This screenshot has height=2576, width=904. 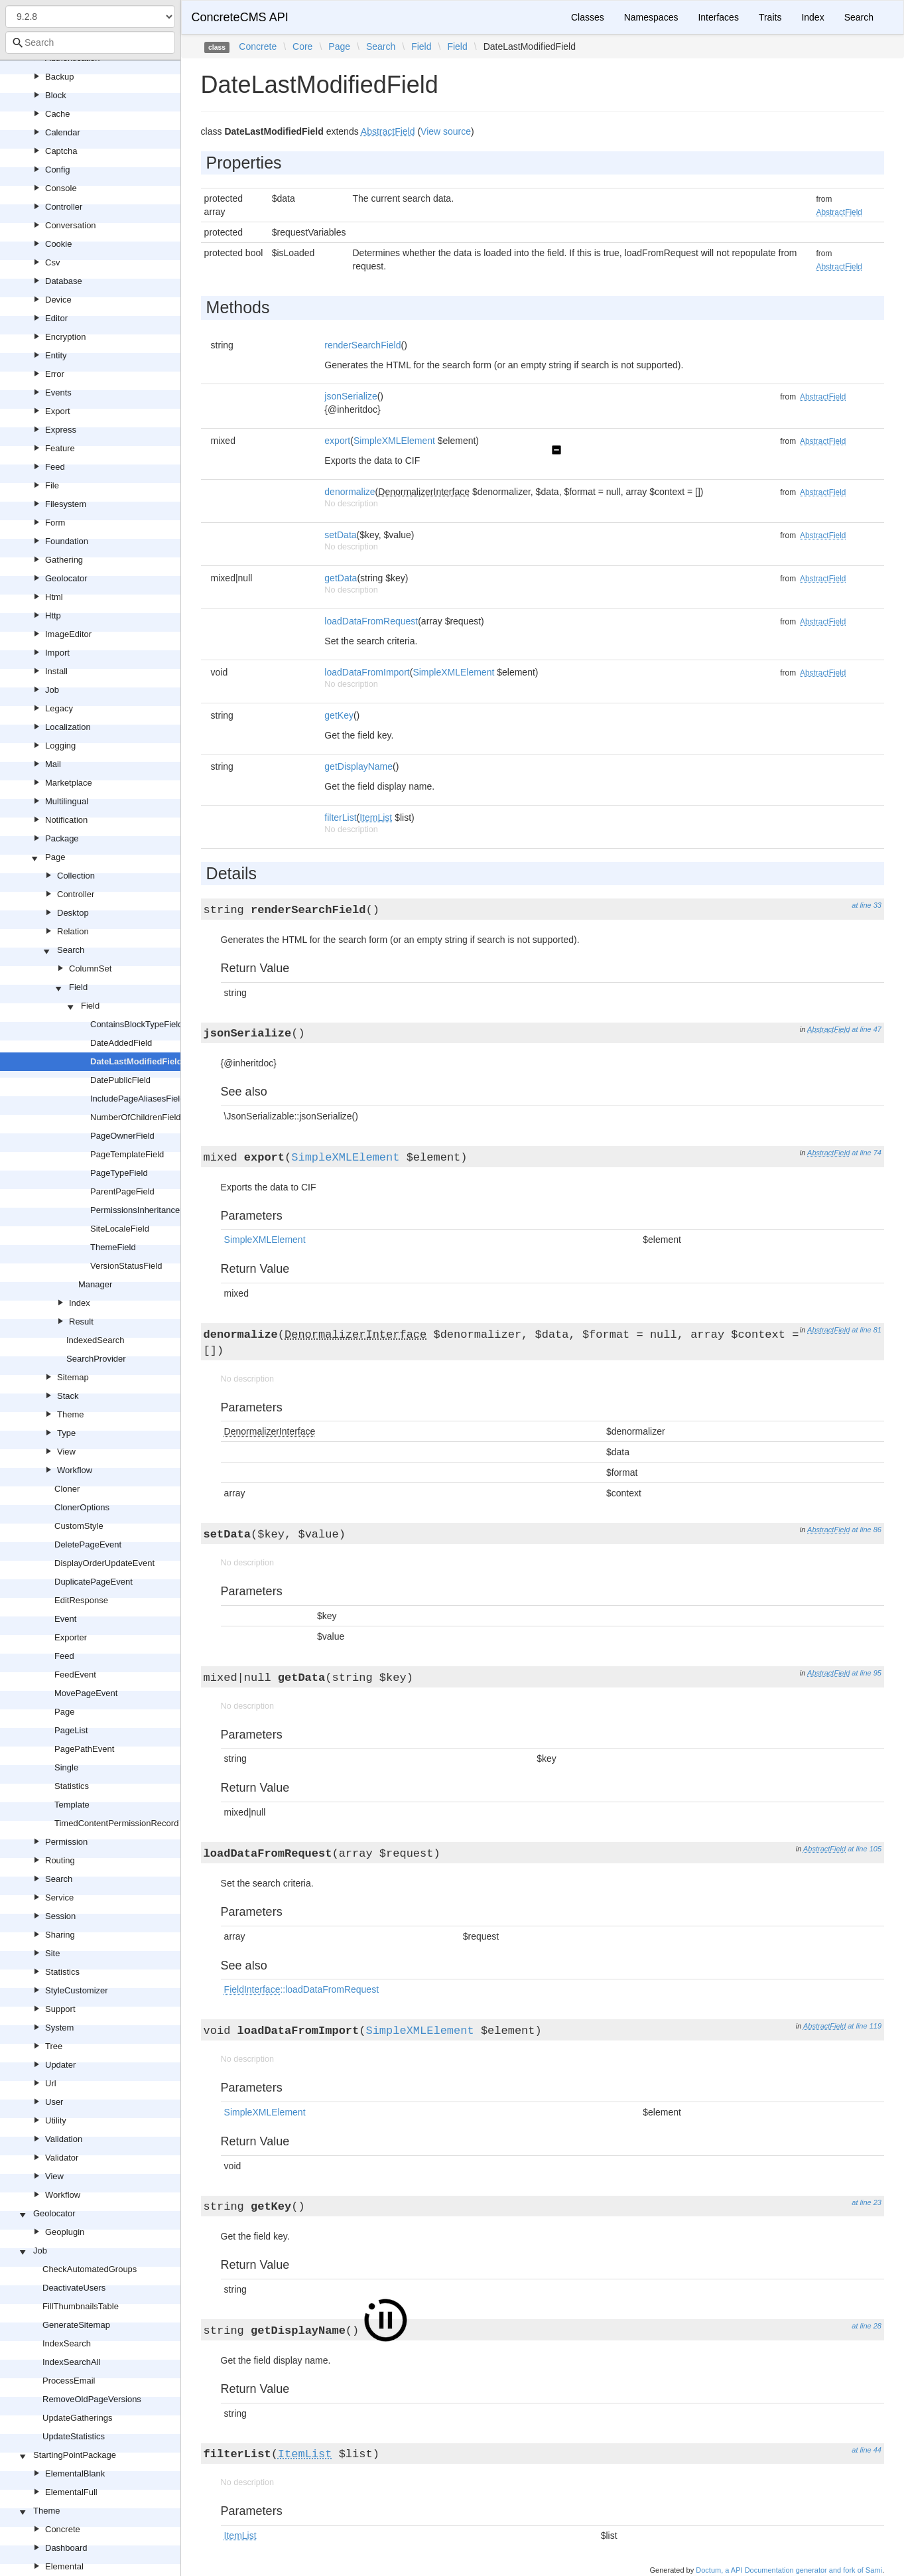 I want to click on indicates partial selection in a multi-select list, so click(x=556, y=450).